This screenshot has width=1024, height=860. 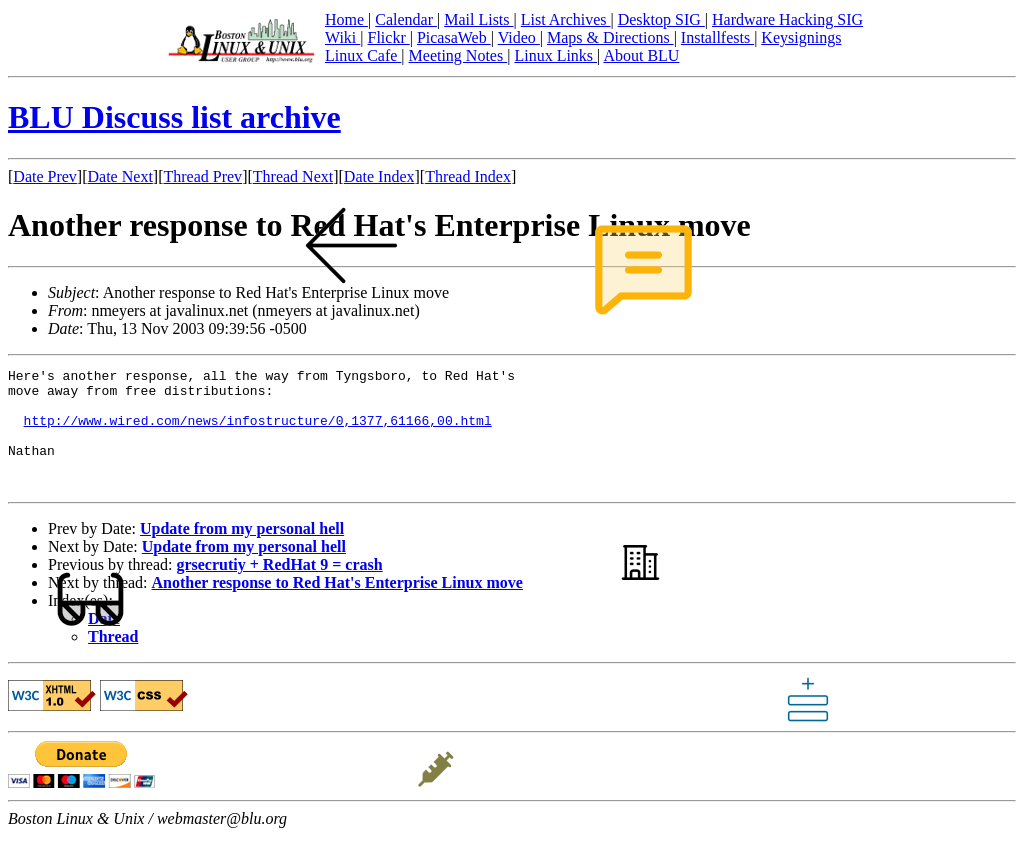 What do you see at coordinates (640, 562) in the screenshot?
I see `view office or workplace location` at bounding box center [640, 562].